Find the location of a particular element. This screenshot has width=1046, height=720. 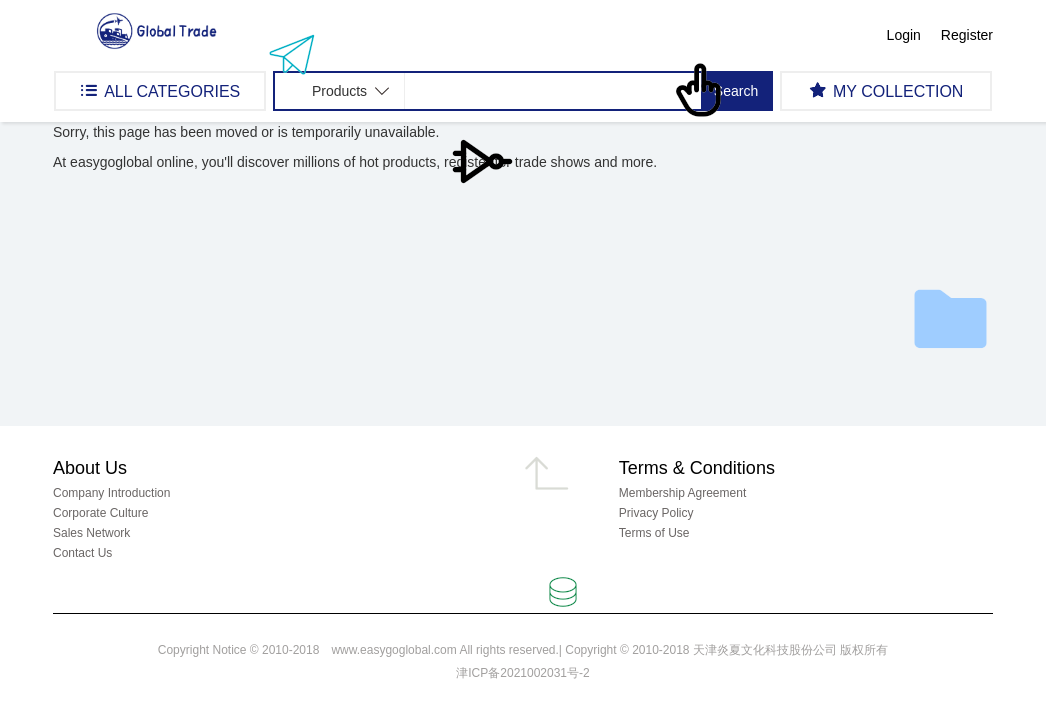

go back and up to previous level is located at coordinates (545, 475).